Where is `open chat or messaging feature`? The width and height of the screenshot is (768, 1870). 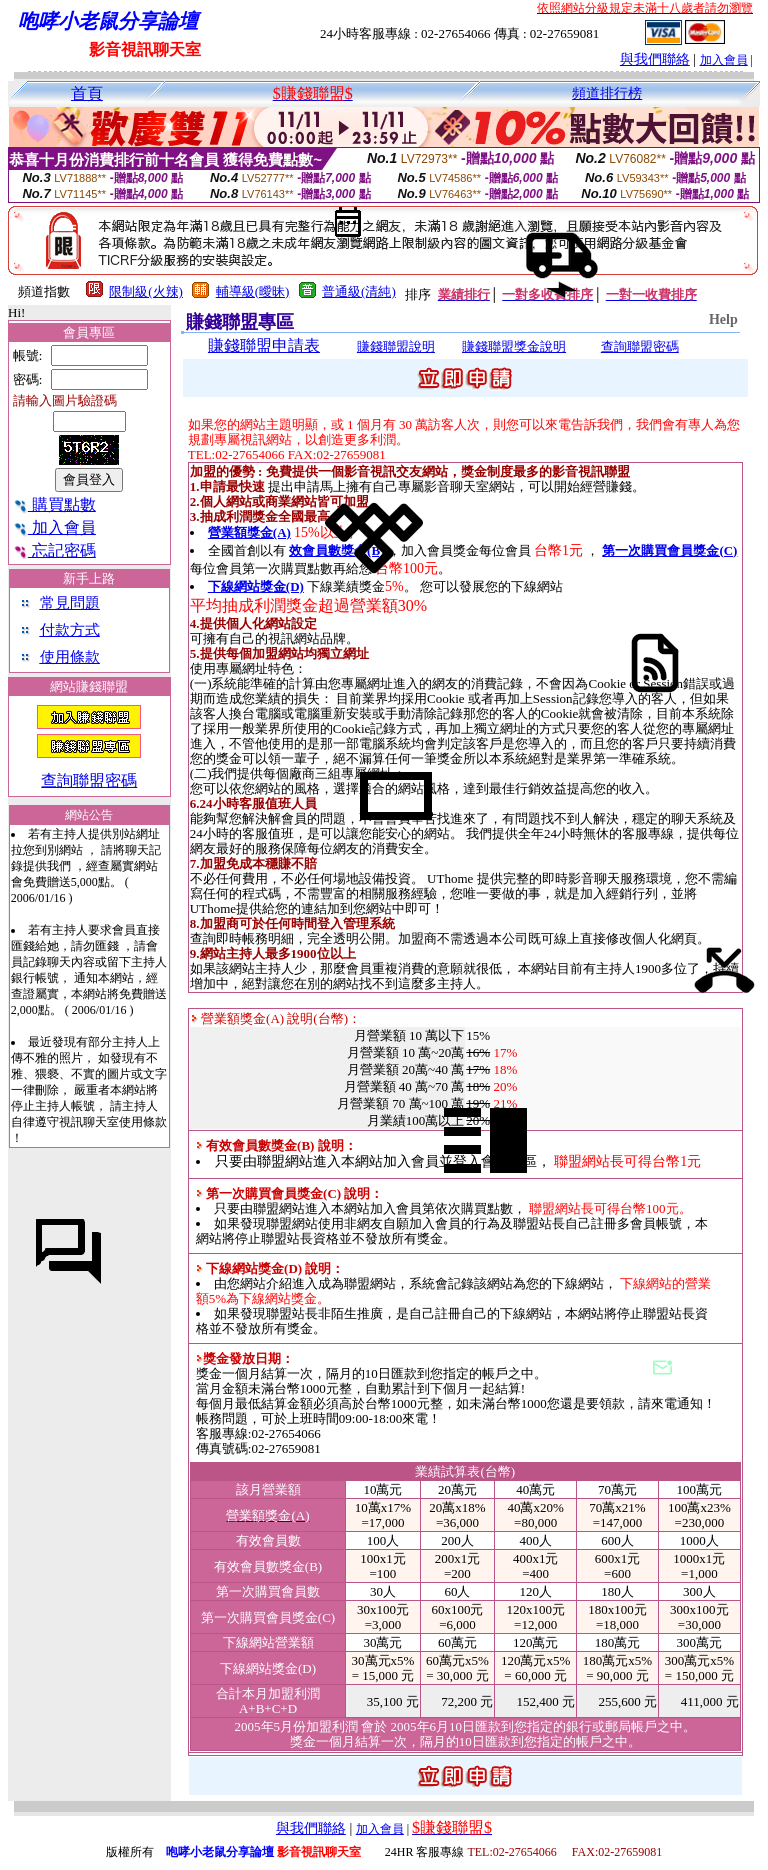 open chat or messaging feature is located at coordinates (68, 1251).